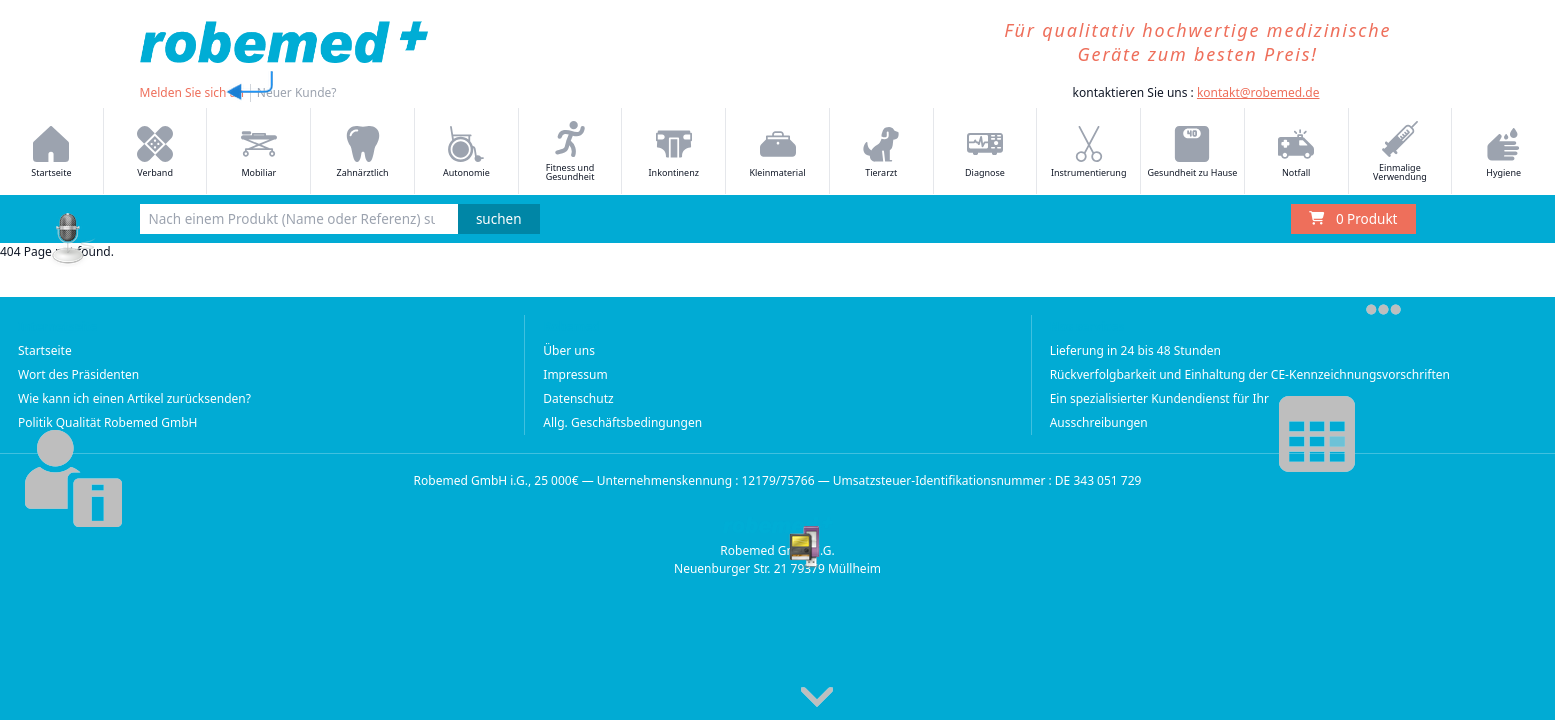 Image resolution: width=1555 pixels, height=720 pixels. I want to click on access microphone settings, so click(69, 237).